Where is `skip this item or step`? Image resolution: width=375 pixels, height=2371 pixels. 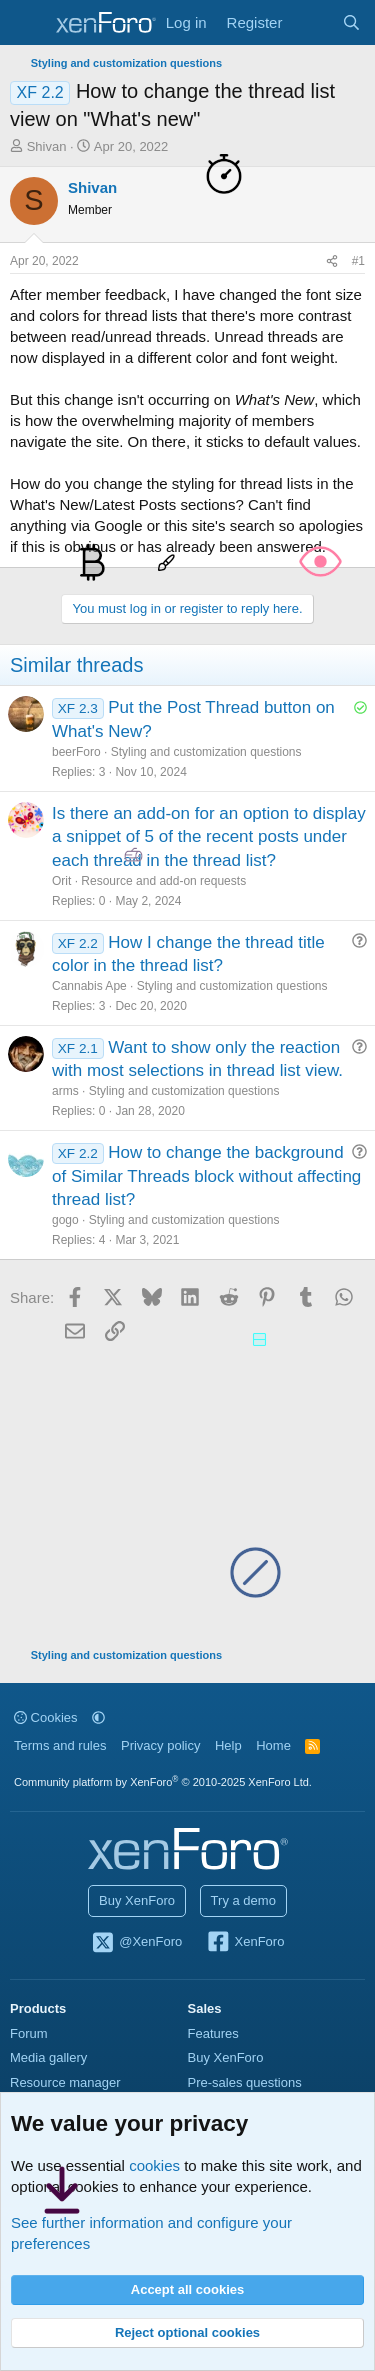
skip this item or step is located at coordinates (255, 1572).